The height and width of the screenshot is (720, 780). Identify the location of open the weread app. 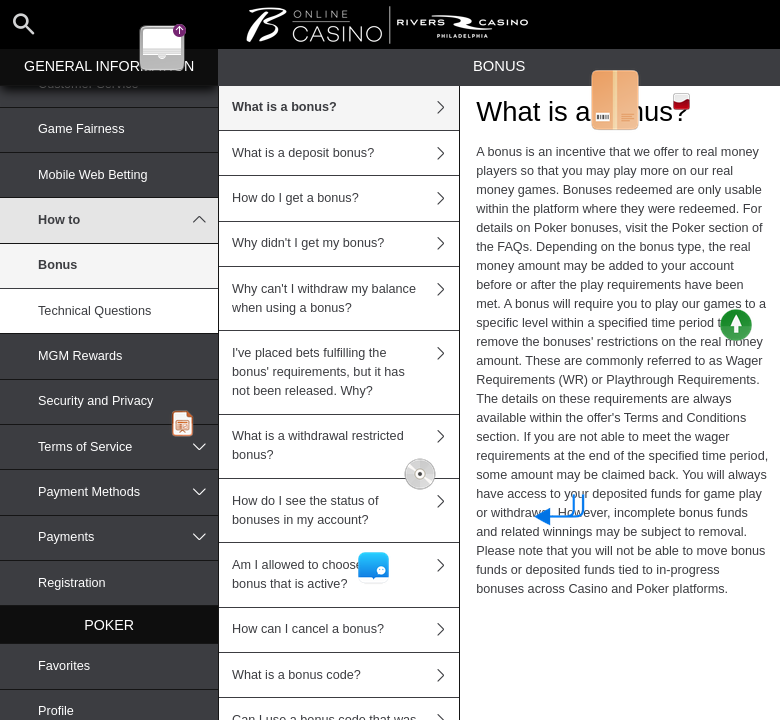
(373, 567).